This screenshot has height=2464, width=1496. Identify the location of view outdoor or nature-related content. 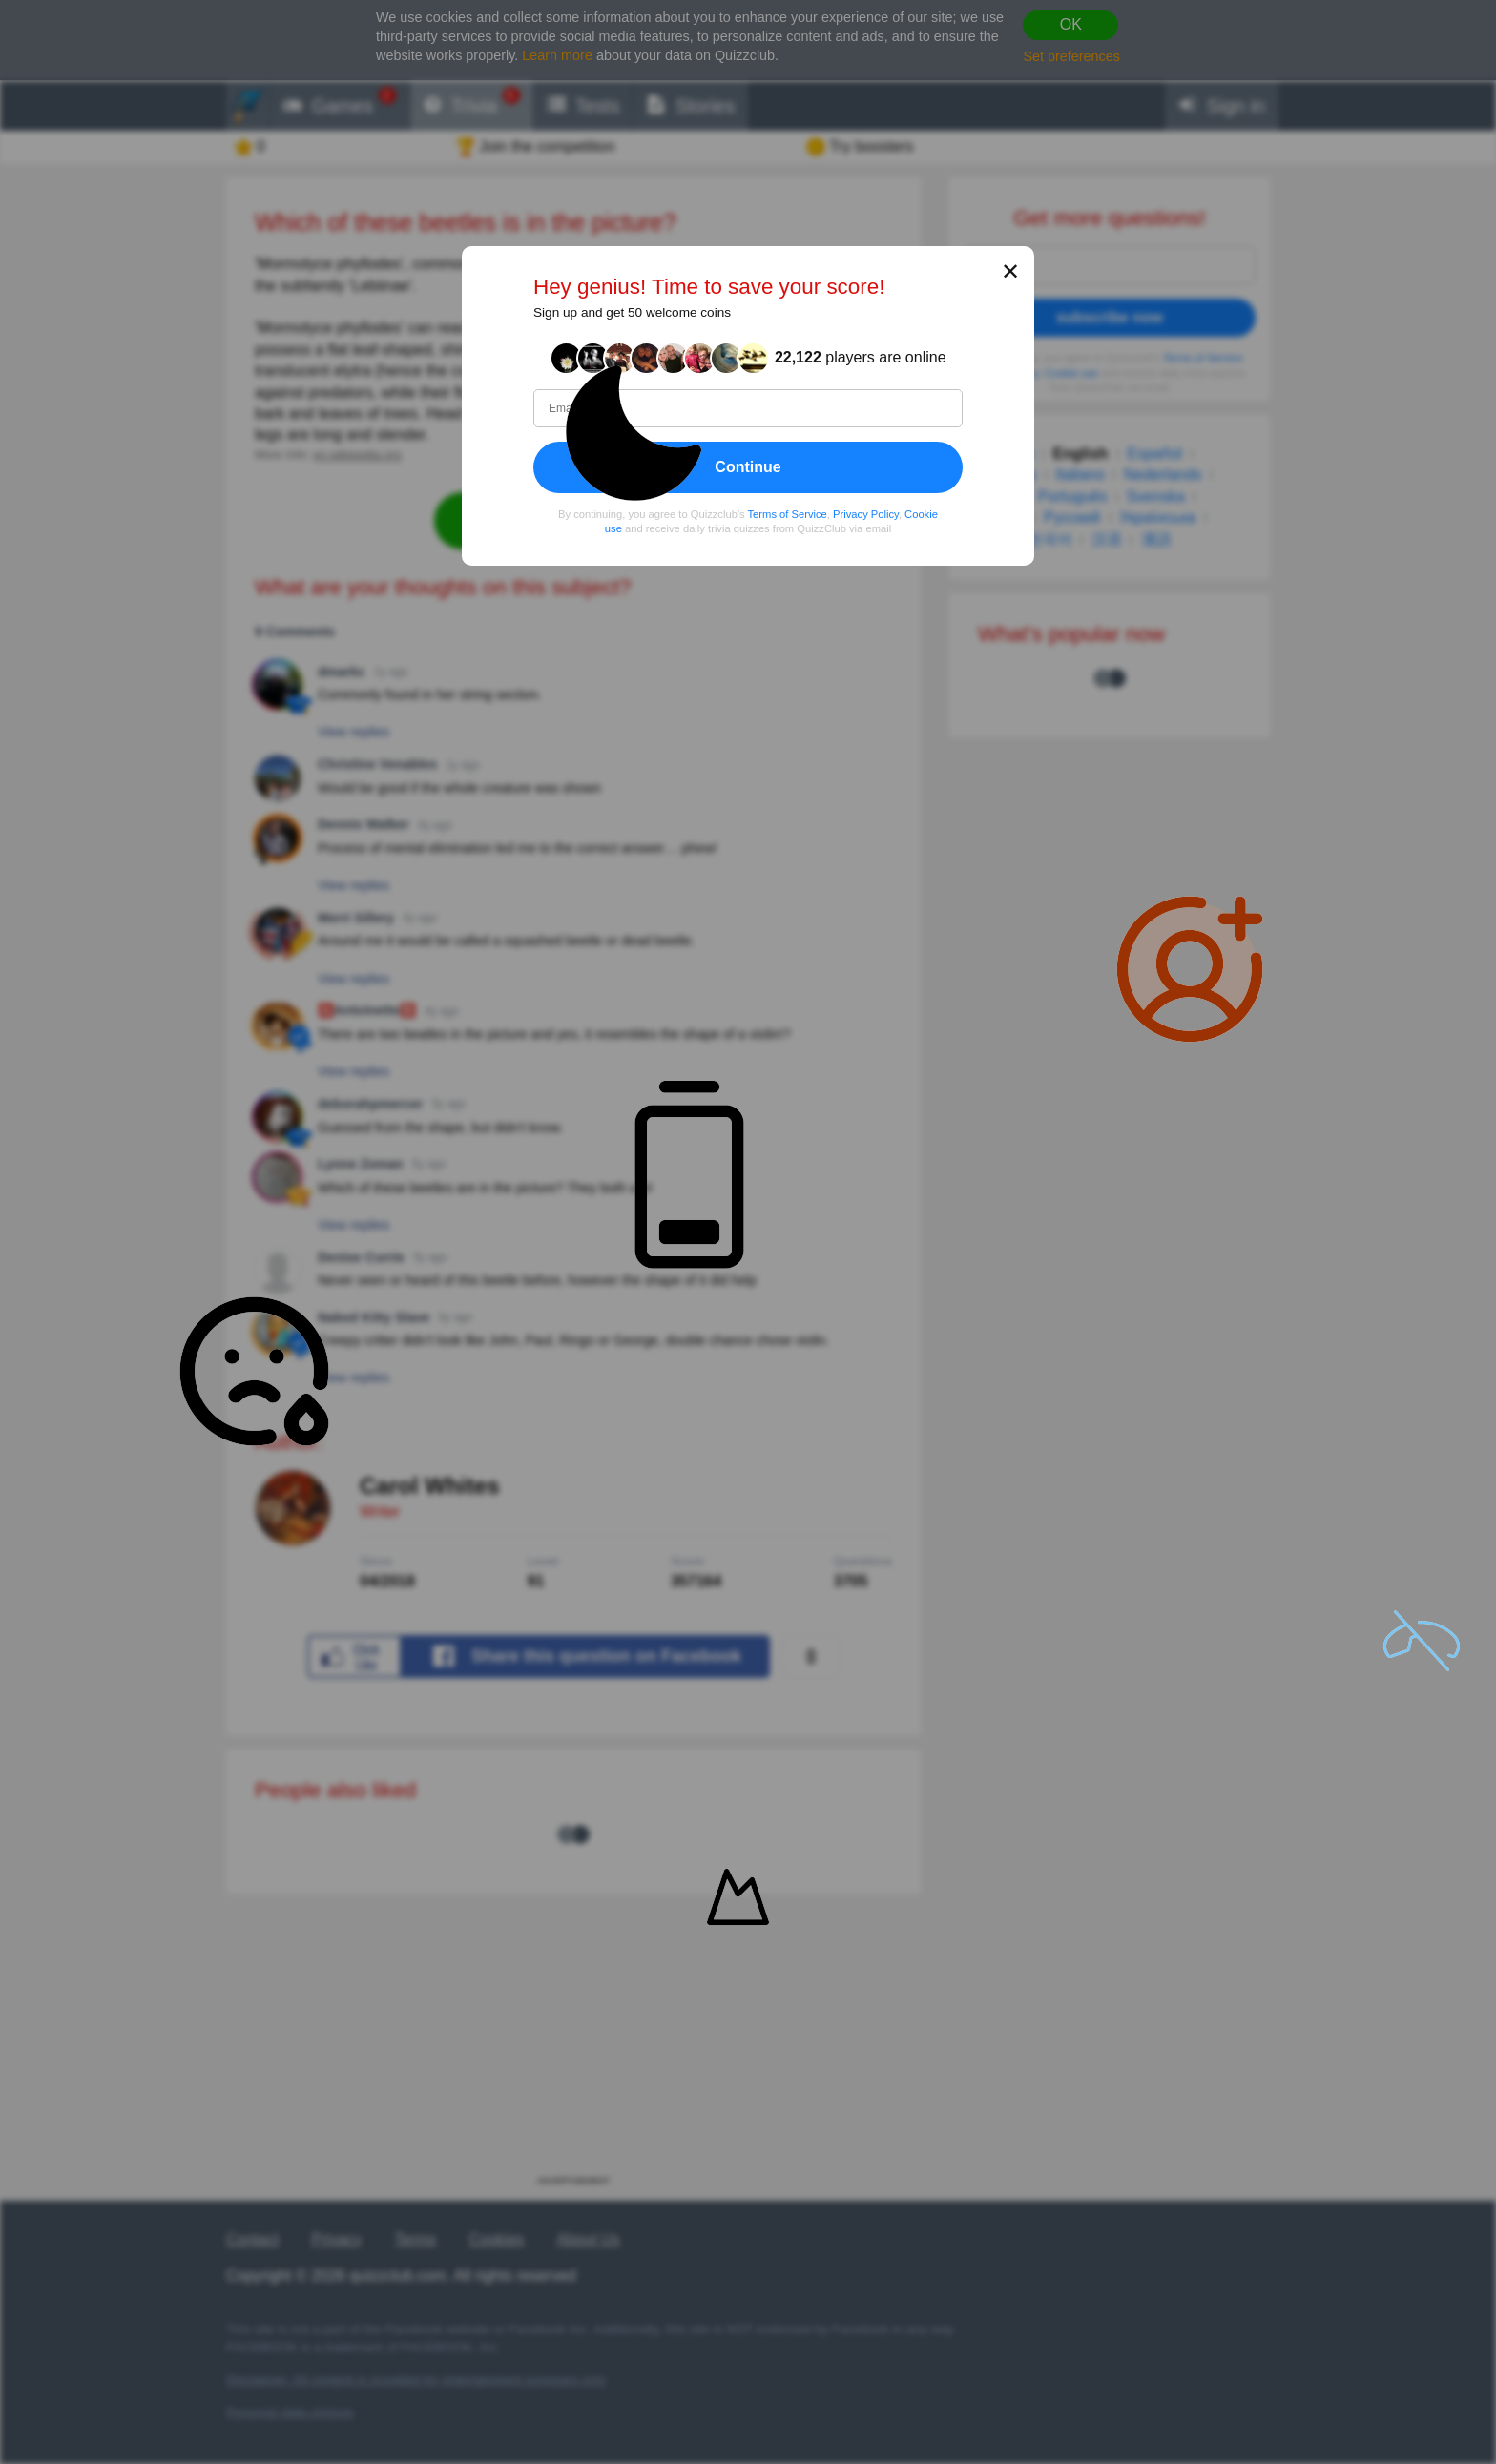
(738, 1896).